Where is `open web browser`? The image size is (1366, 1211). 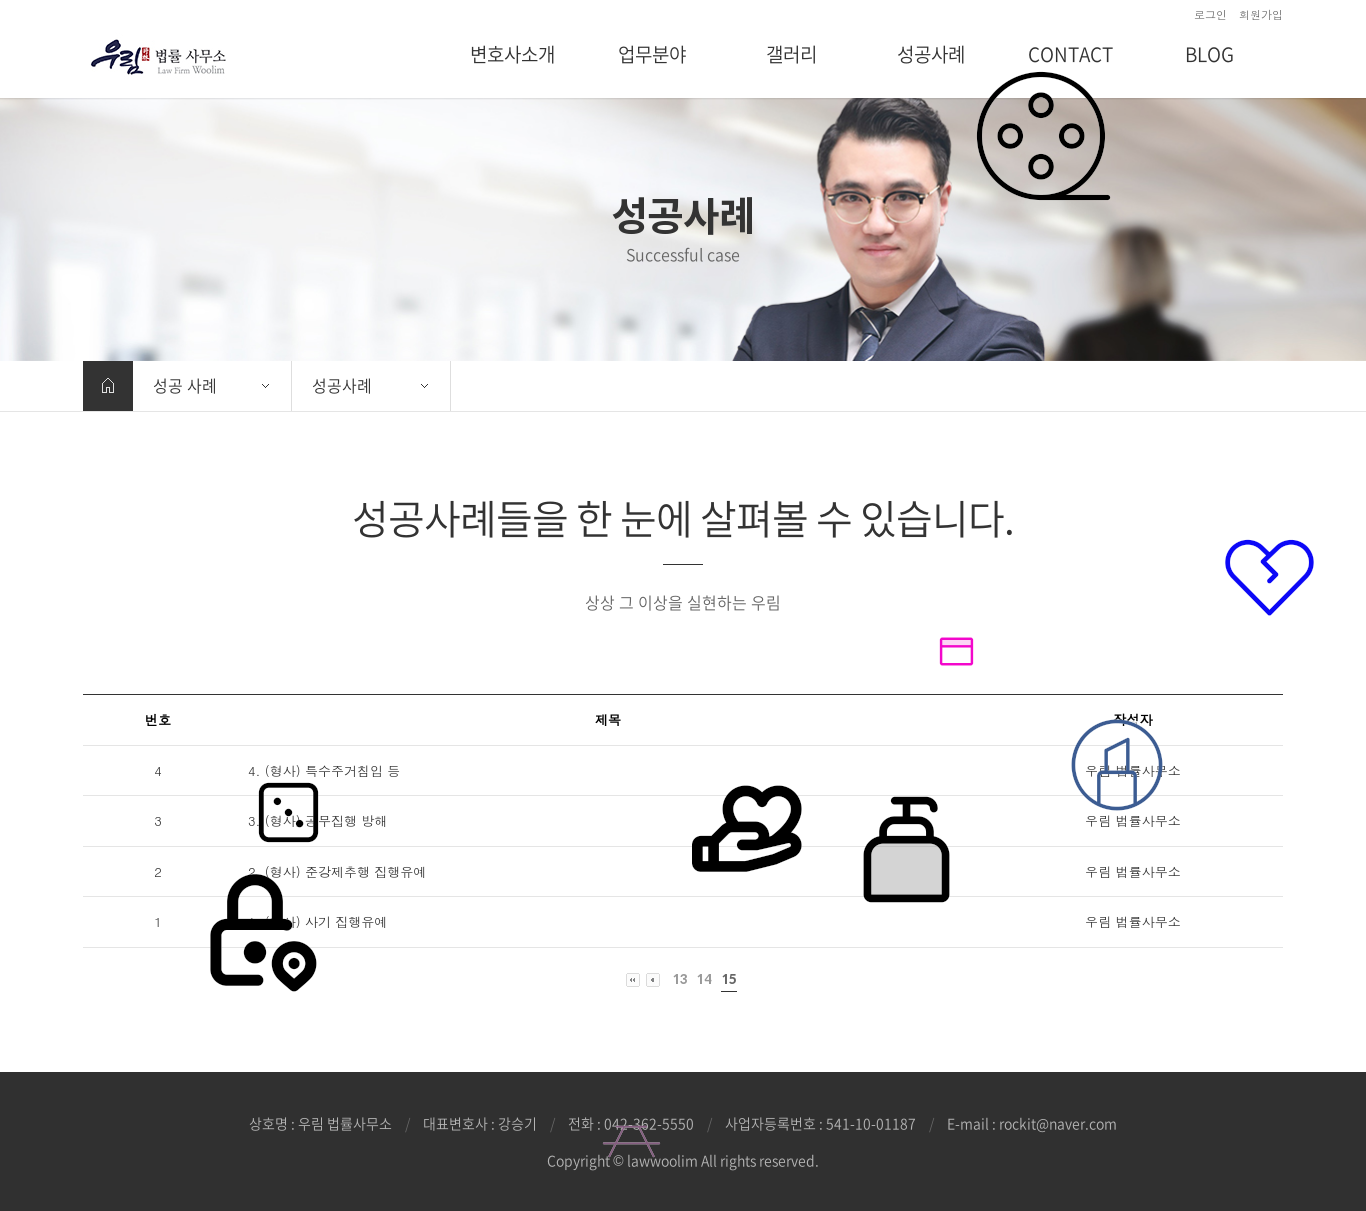 open web browser is located at coordinates (956, 651).